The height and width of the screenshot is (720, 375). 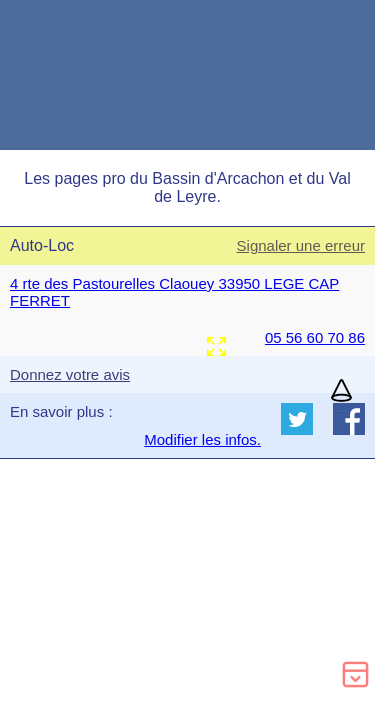 I want to click on expand to fullscreen mode, so click(x=216, y=346).